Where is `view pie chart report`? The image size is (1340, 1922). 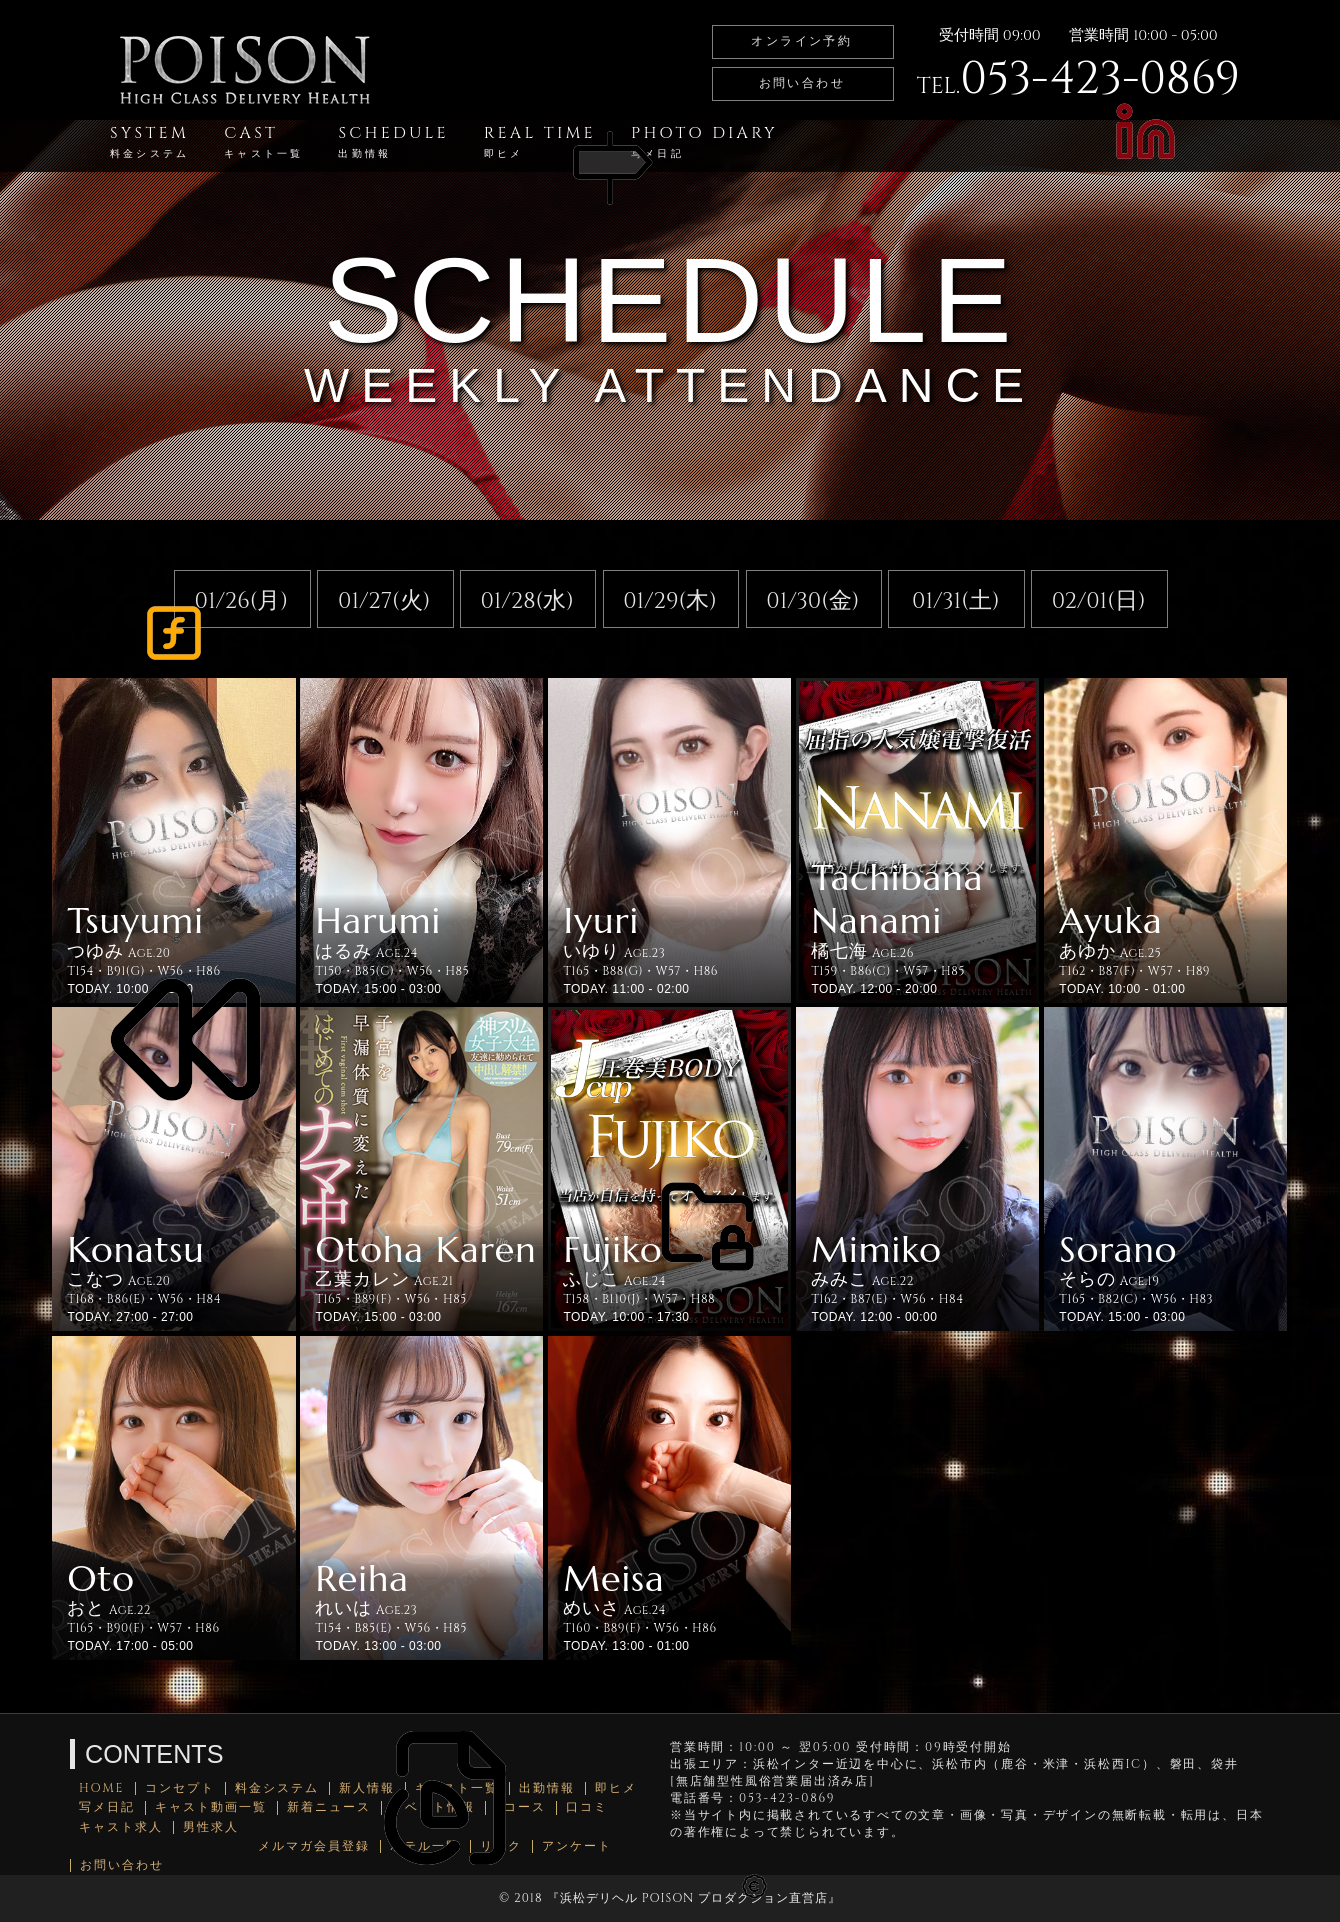
view pie chart report is located at coordinates (451, 1798).